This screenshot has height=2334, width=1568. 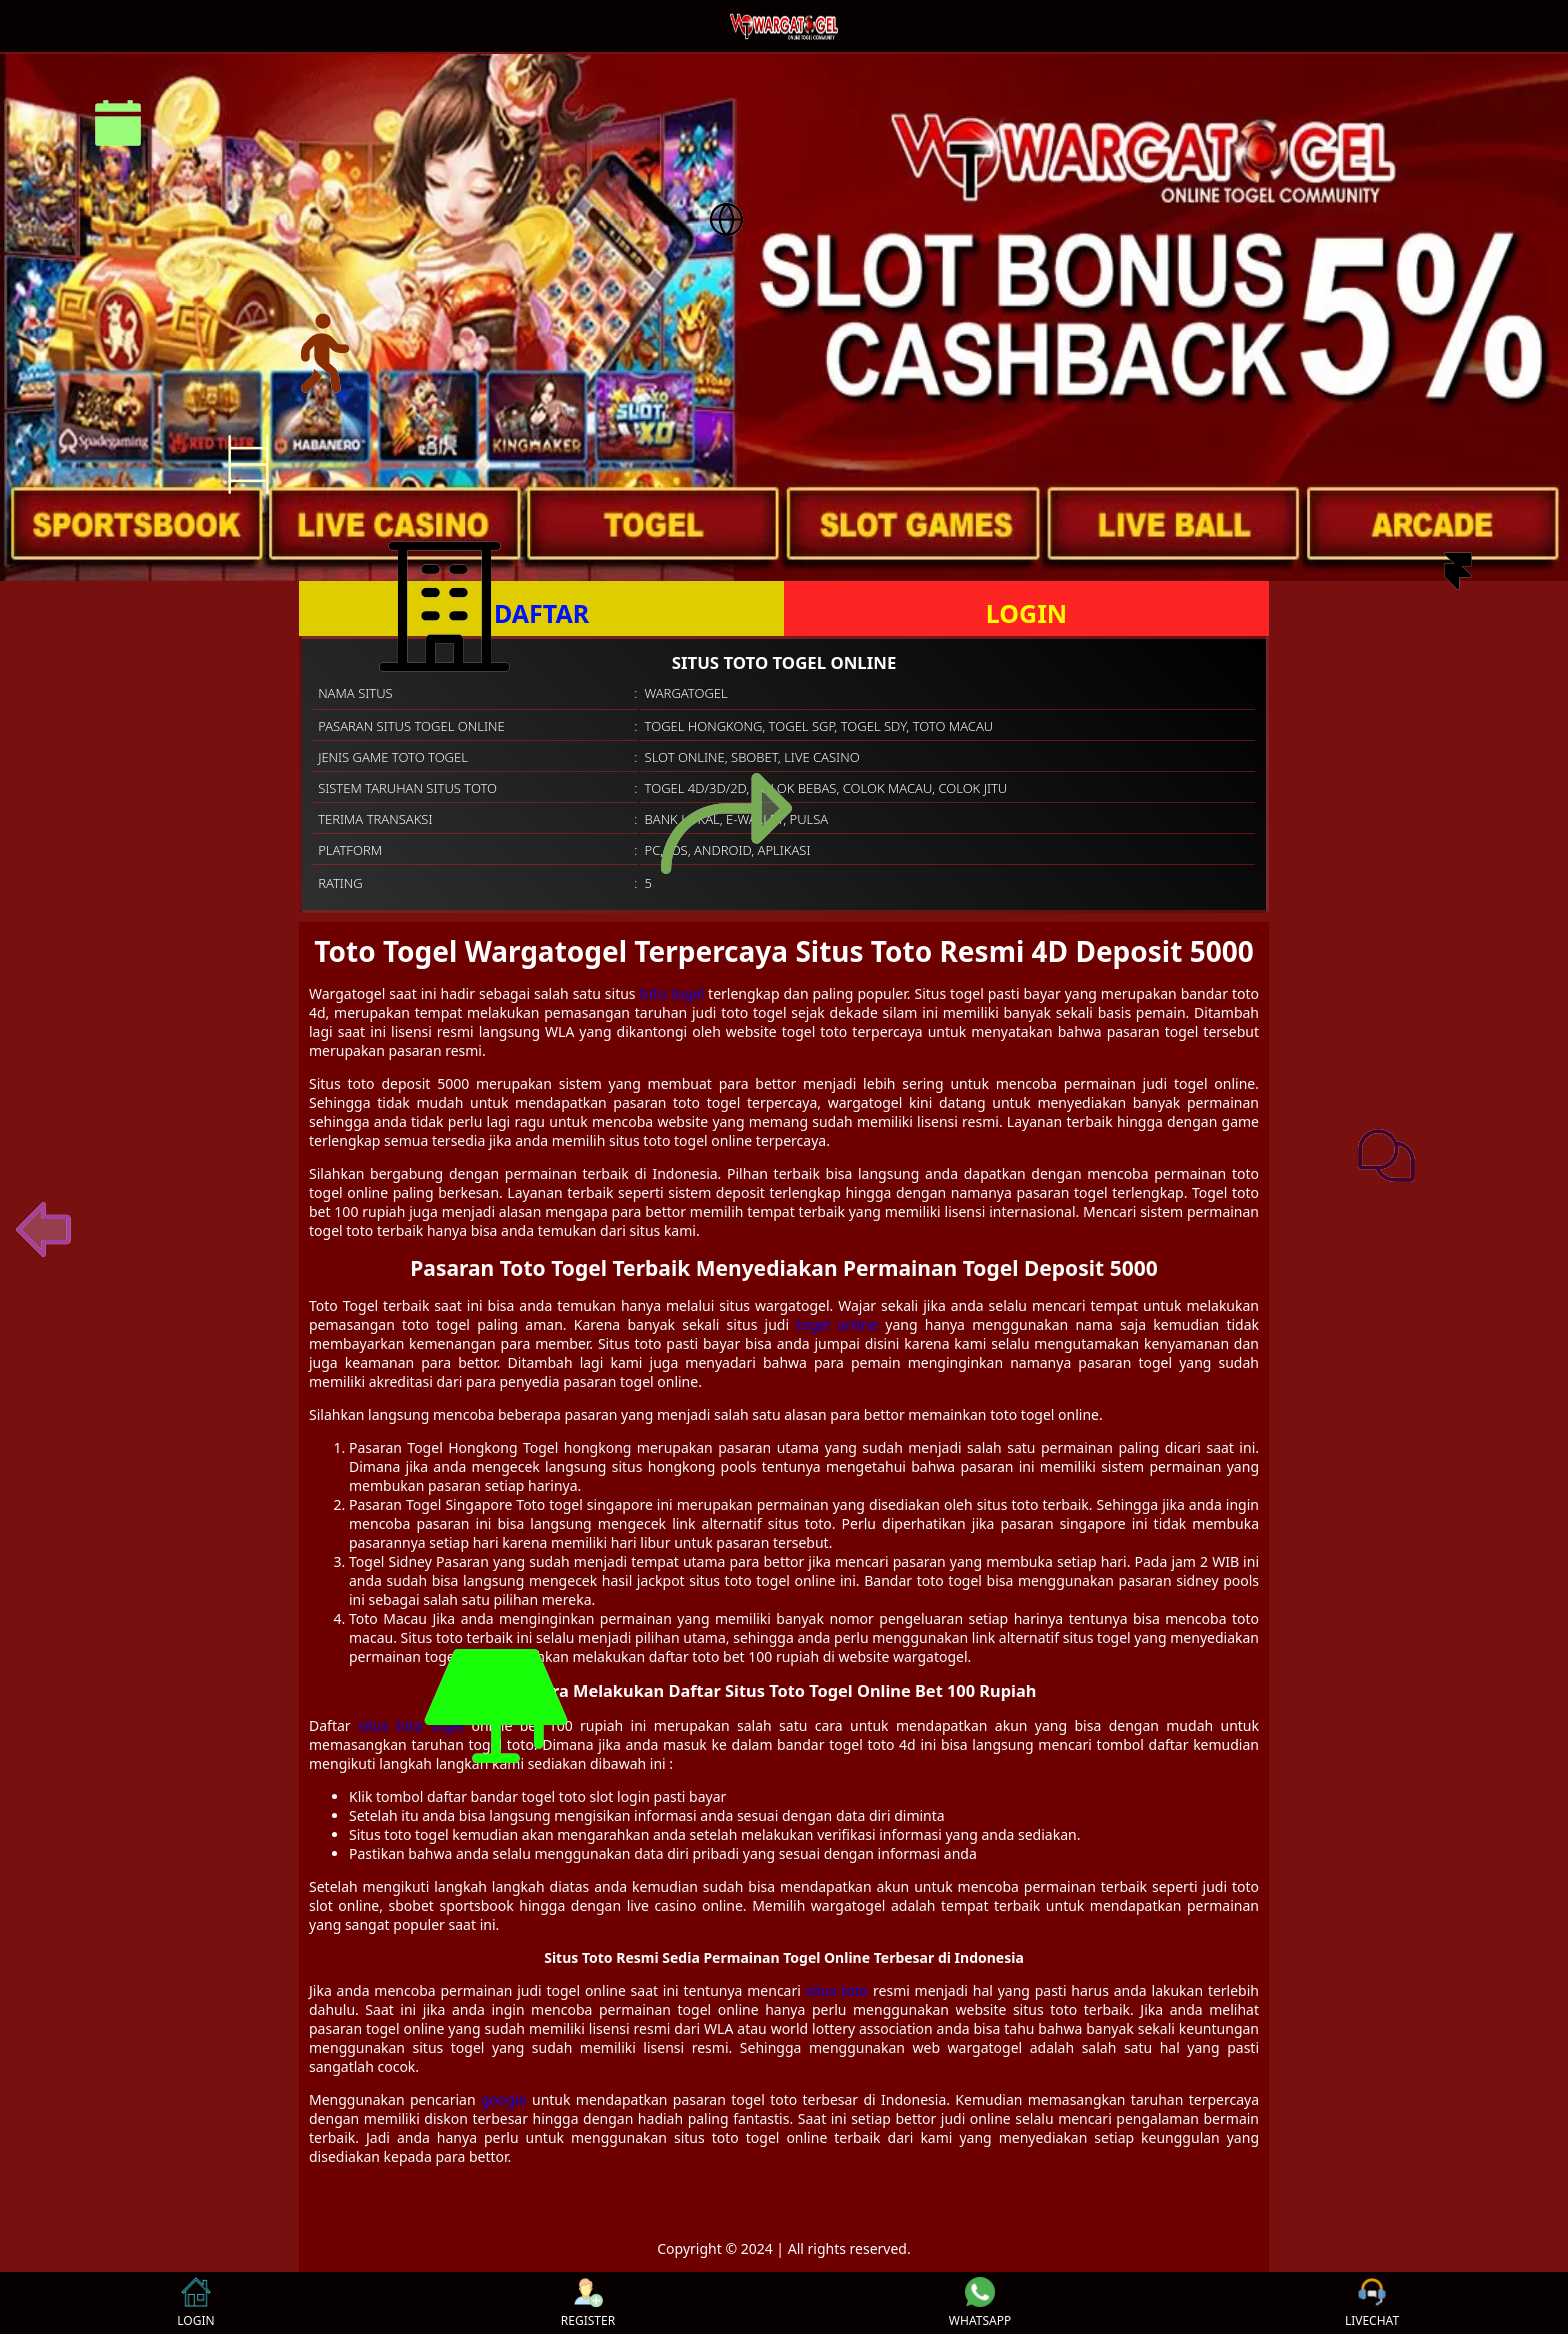 What do you see at coordinates (323, 353) in the screenshot?
I see `walking directions or pedestrian navigation mode` at bounding box center [323, 353].